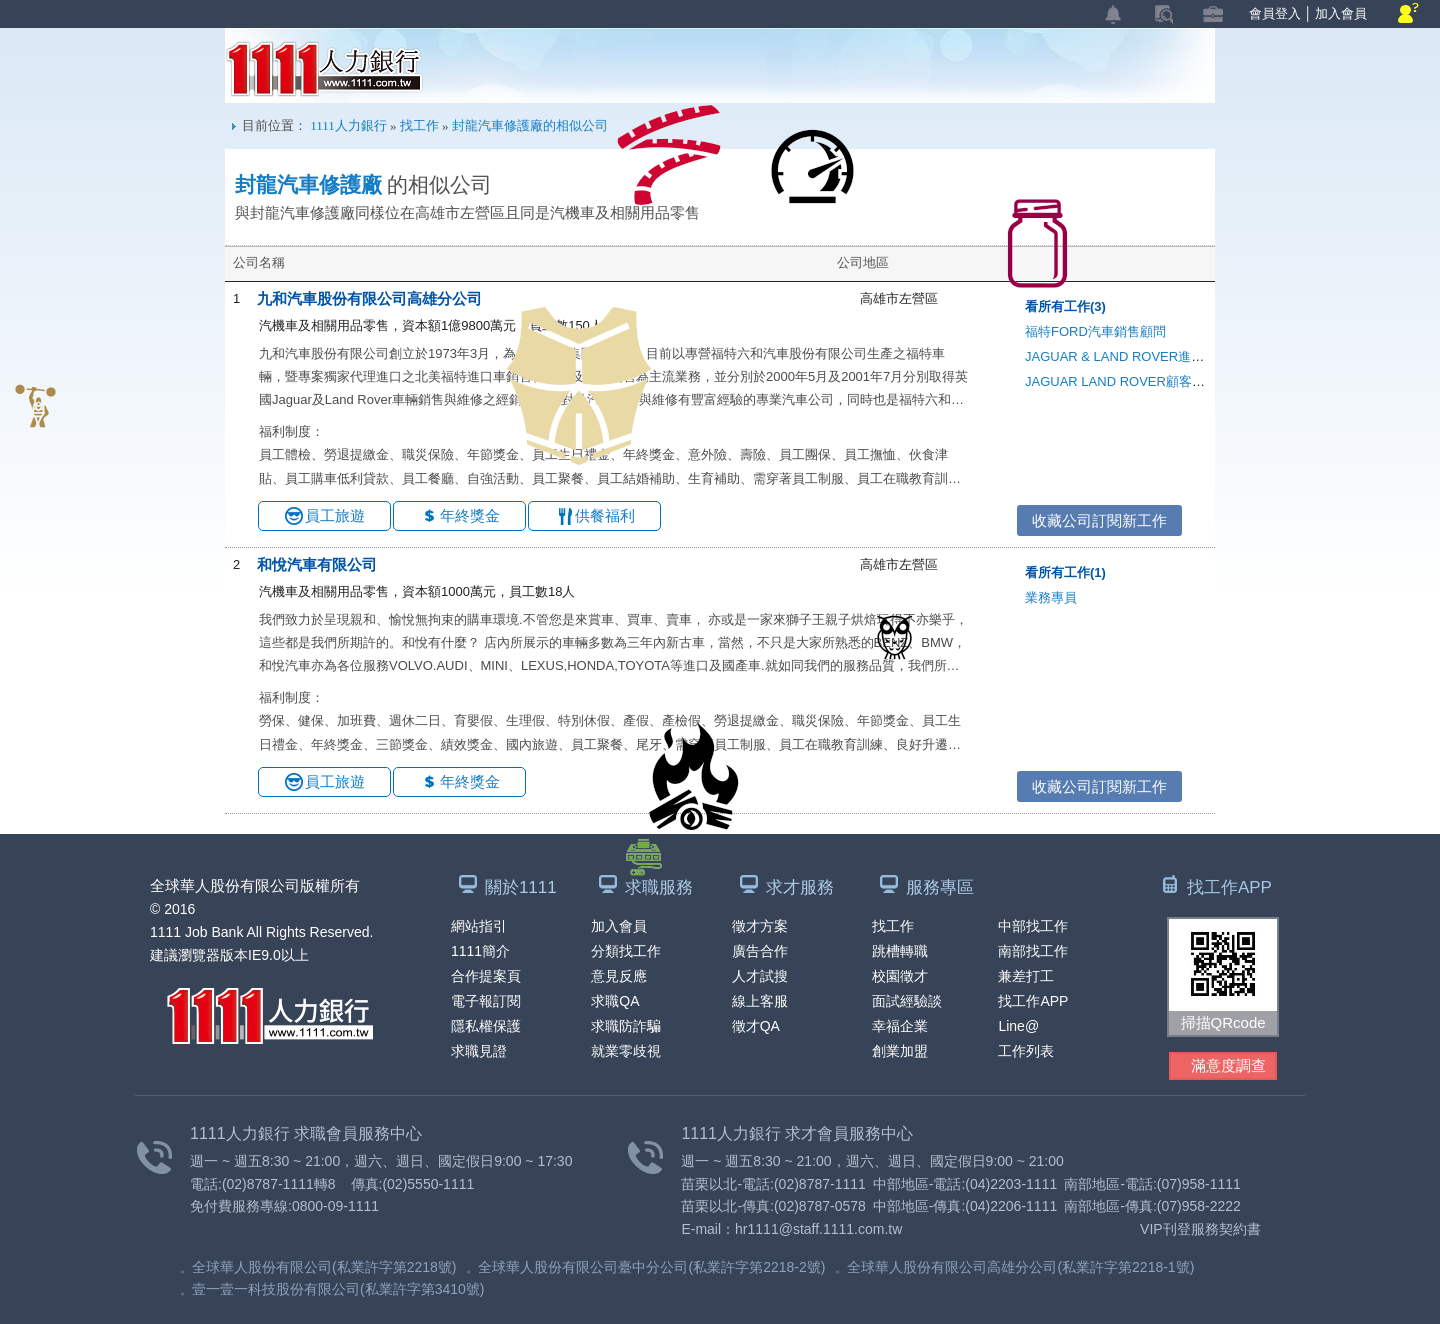 The width and height of the screenshot is (1440, 1324). I want to click on access preserved items or storage, so click(1037, 243).